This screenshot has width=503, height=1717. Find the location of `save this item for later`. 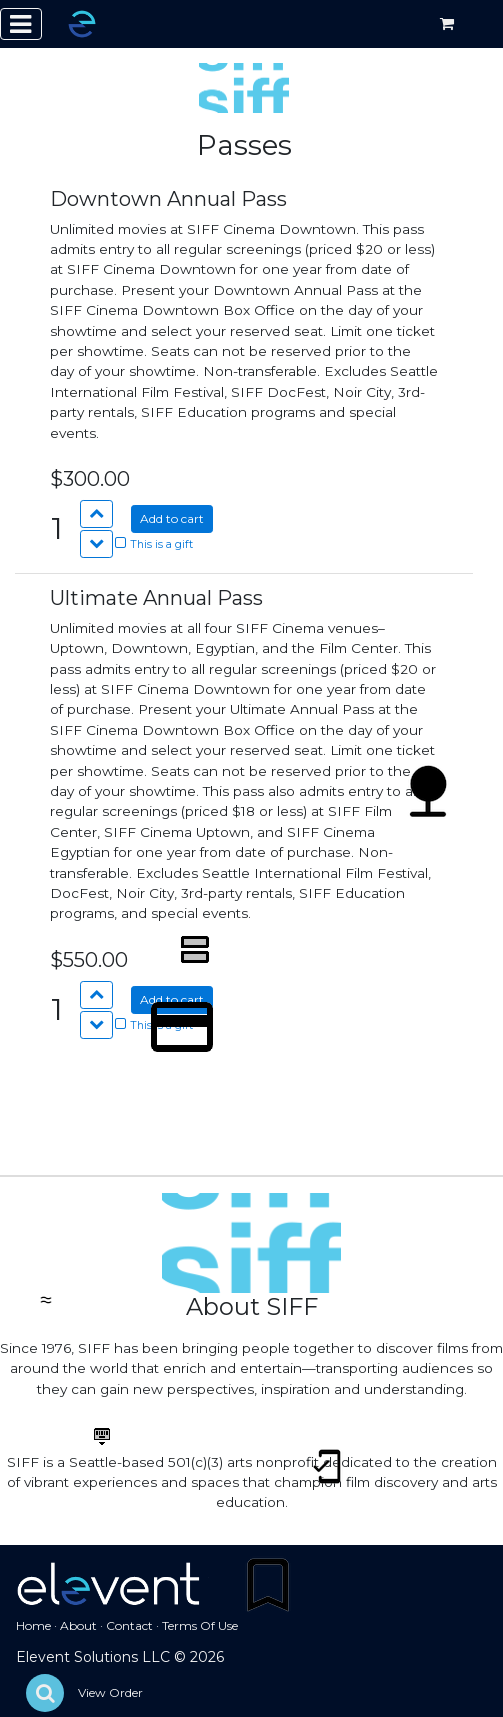

save this item for later is located at coordinates (268, 1585).